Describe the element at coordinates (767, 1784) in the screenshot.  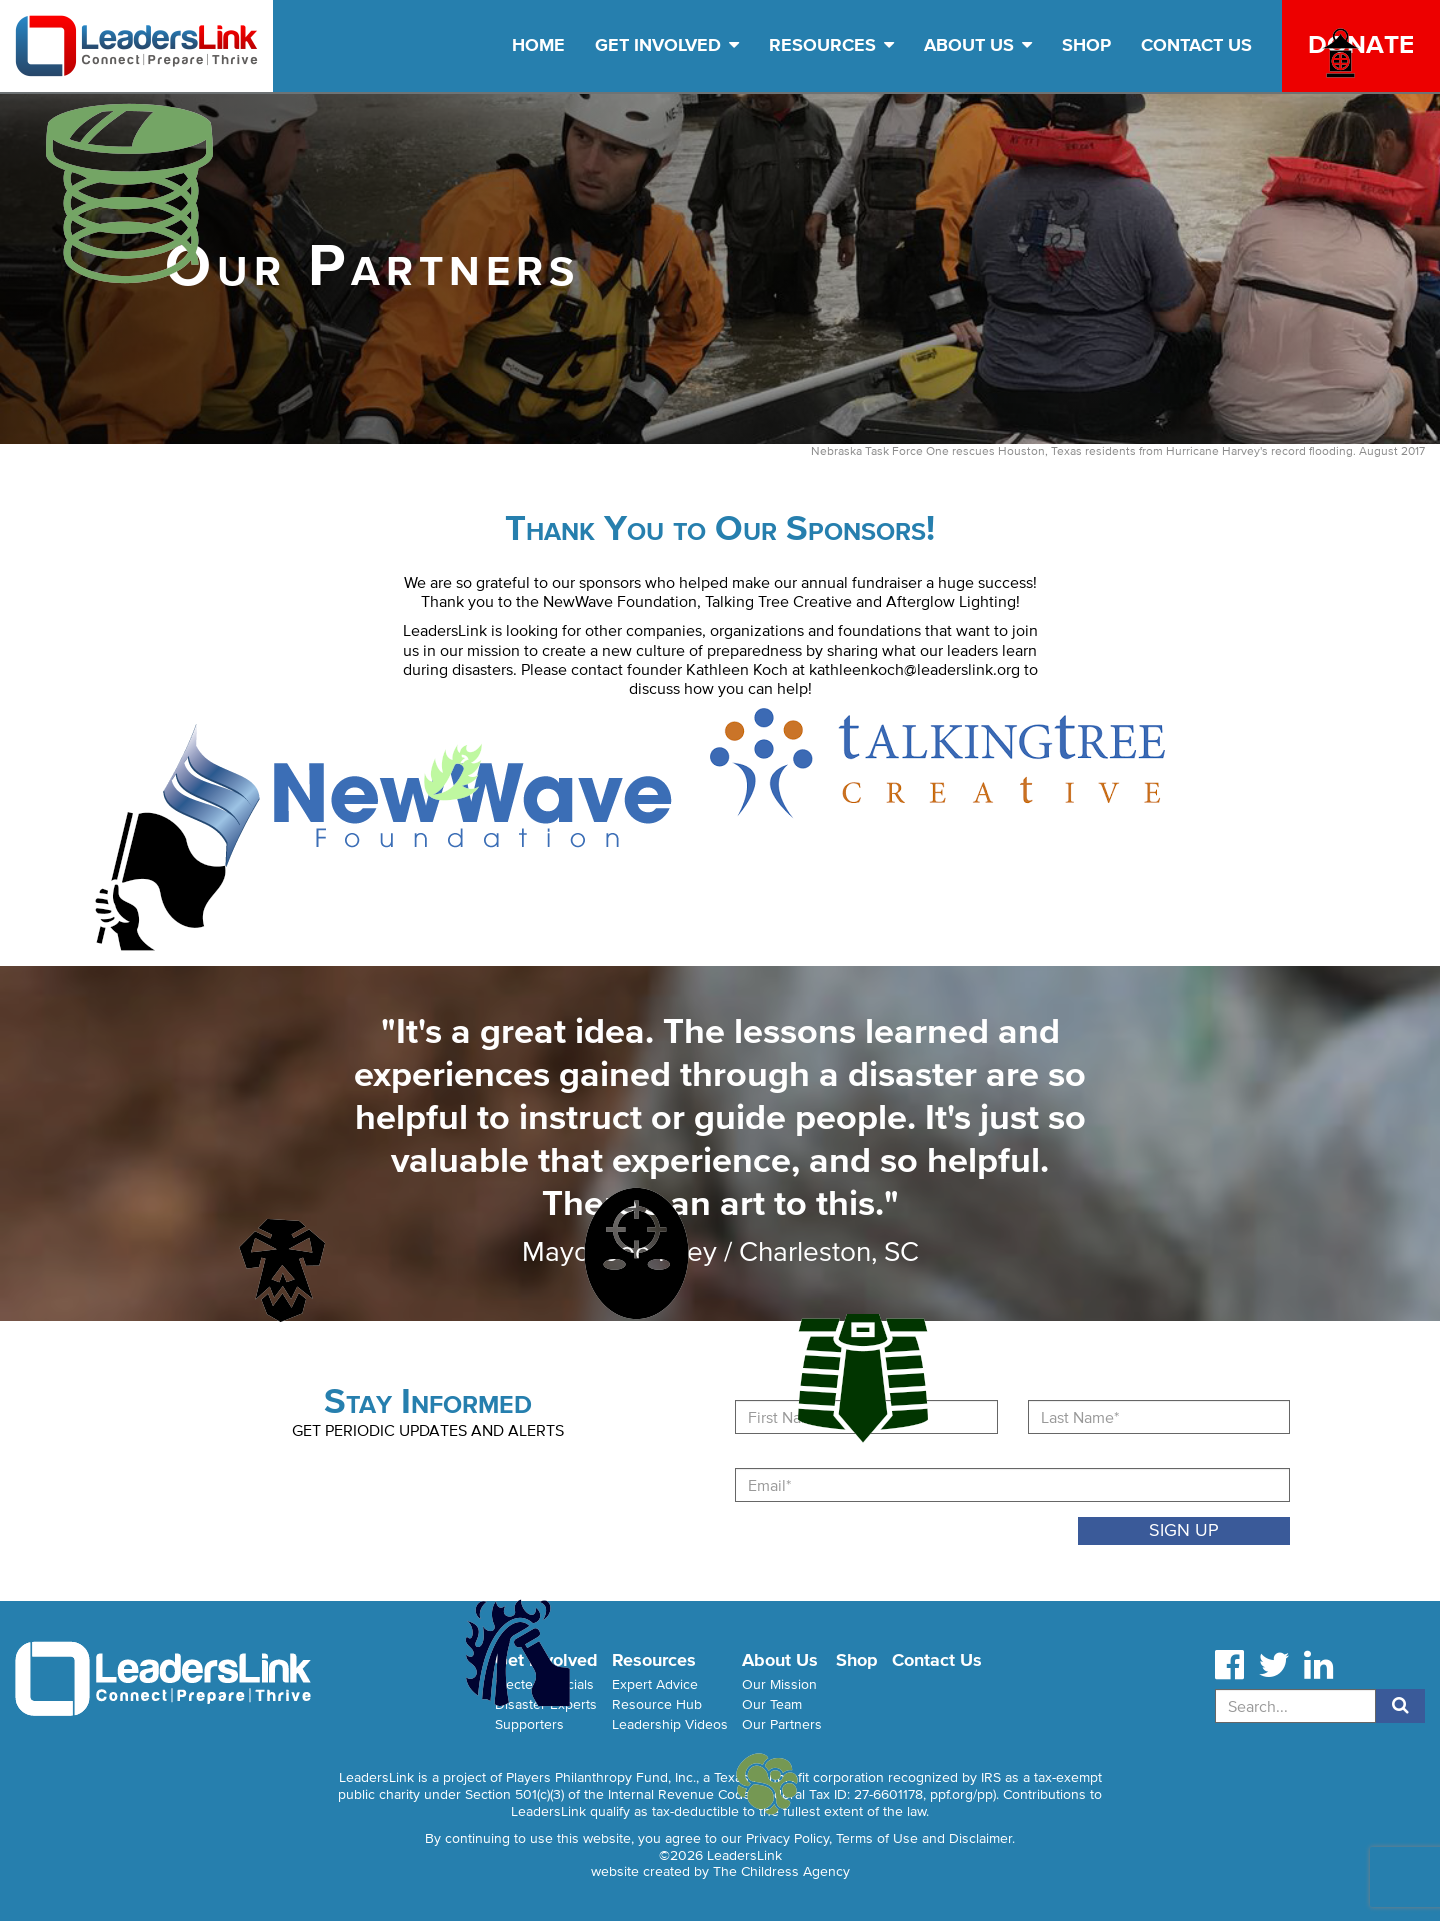
I see `indicates an organic or biological enemy type` at that location.